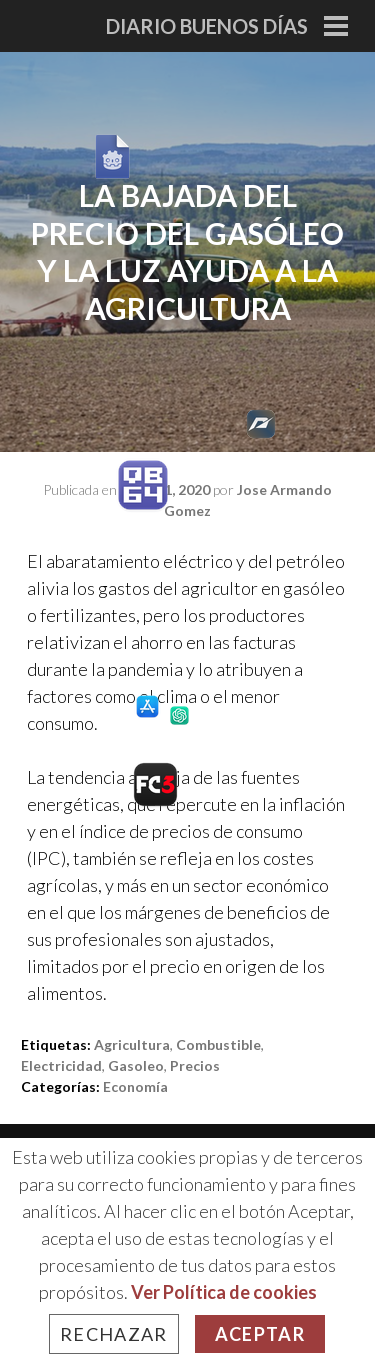 The width and height of the screenshot is (375, 1368). I want to click on a godot game engine project file, so click(112, 157).